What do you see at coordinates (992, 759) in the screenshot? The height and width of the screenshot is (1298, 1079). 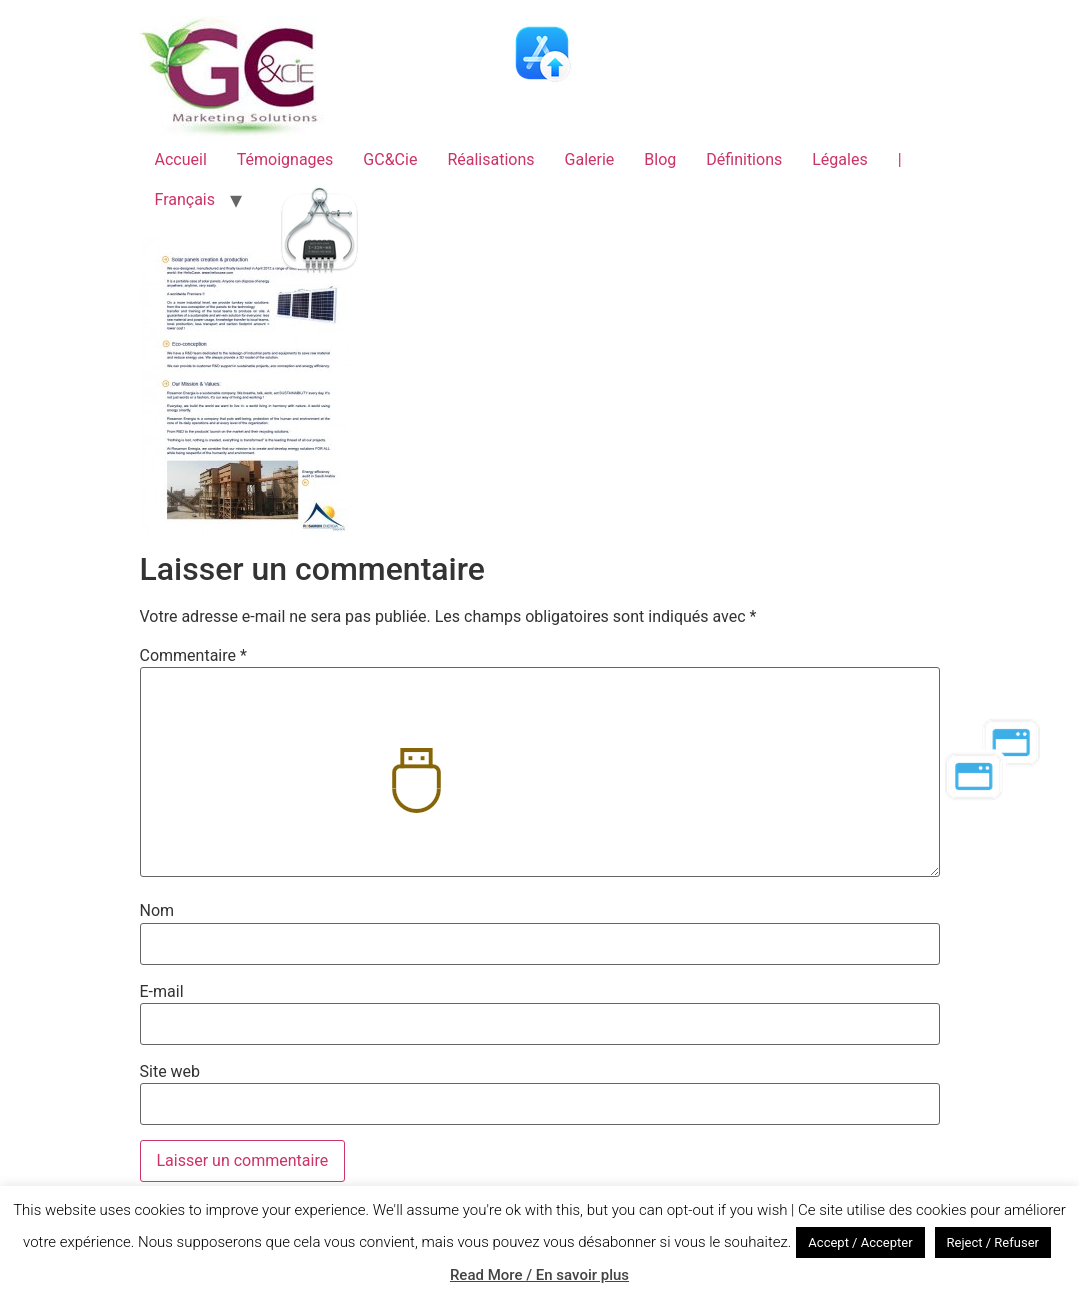 I see `duplicate display mode enabled` at bounding box center [992, 759].